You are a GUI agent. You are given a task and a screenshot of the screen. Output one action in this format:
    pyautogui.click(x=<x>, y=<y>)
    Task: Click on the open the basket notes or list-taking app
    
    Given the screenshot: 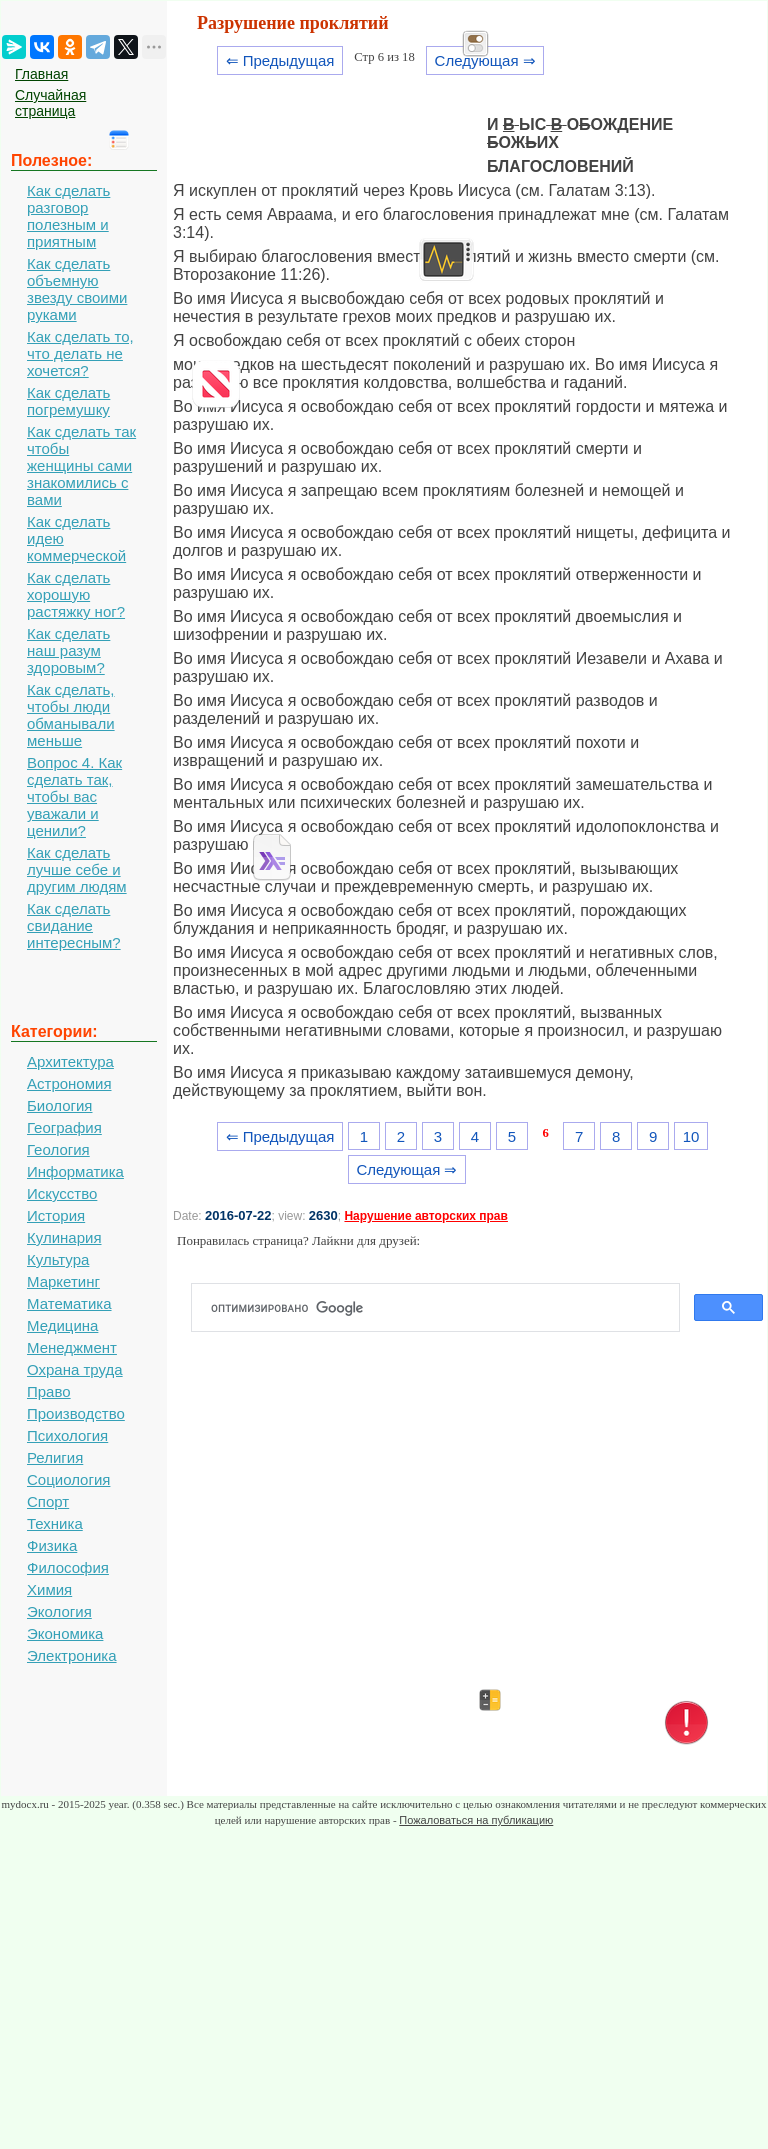 What is the action you would take?
    pyautogui.click(x=119, y=140)
    